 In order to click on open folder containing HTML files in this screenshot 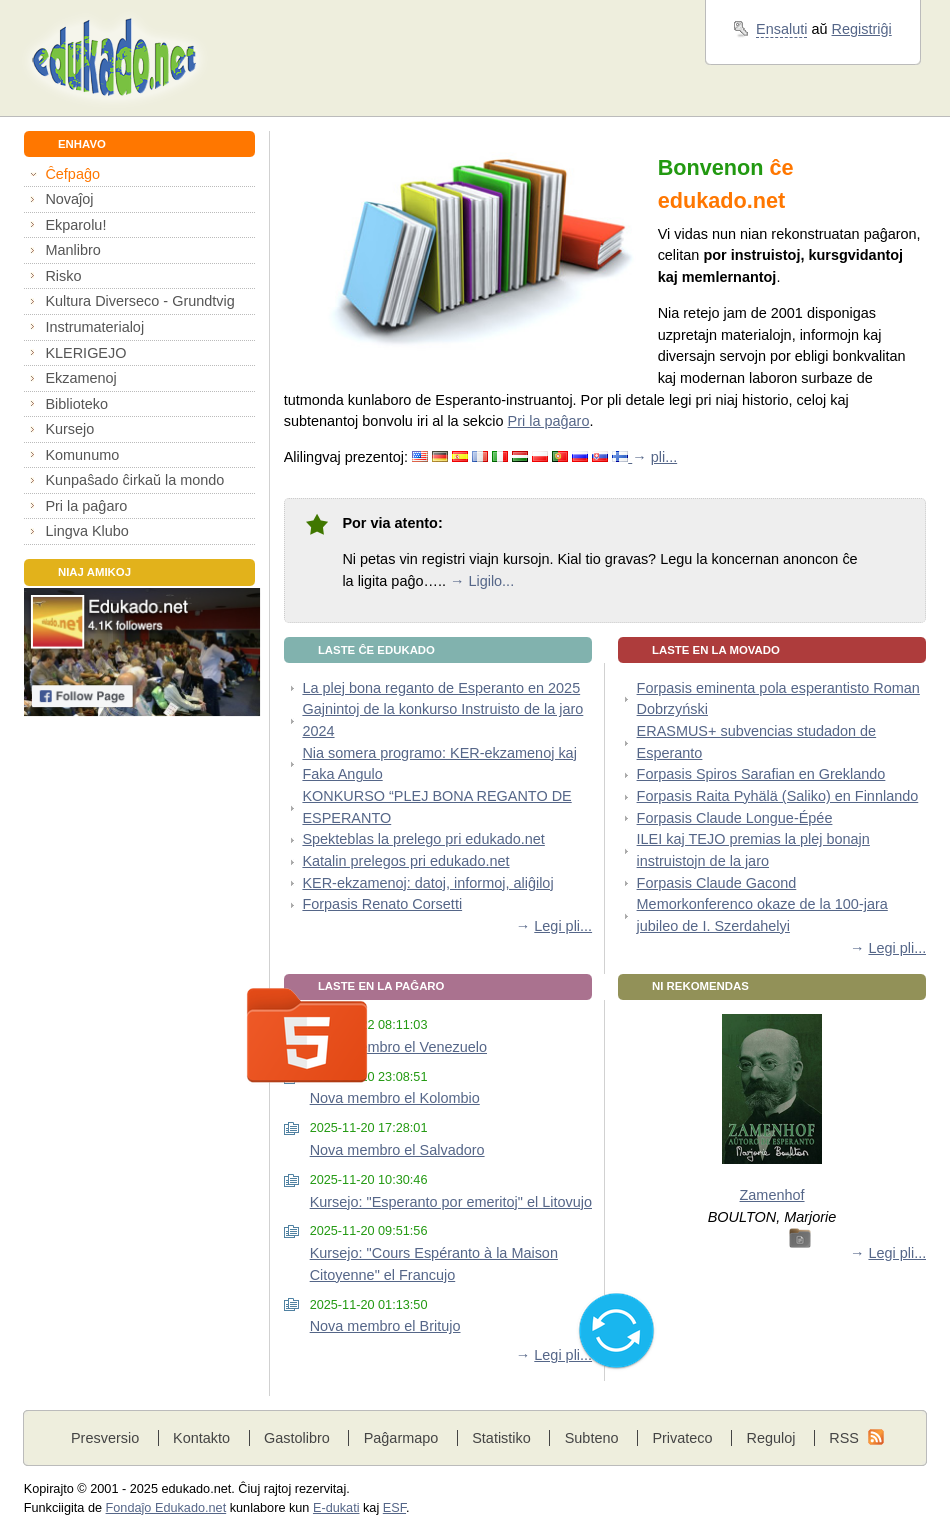, I will do `click(306, 1038)`.